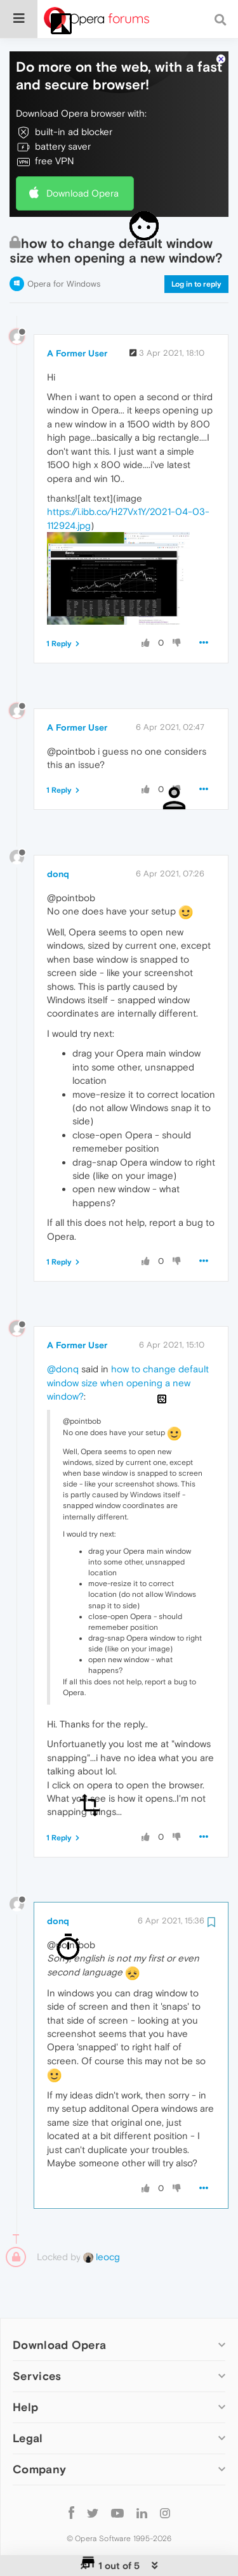 Image resolution: width=238 pixels, height=2576 pixels. I want to click on transform or resize an image, so click(89, 1805).